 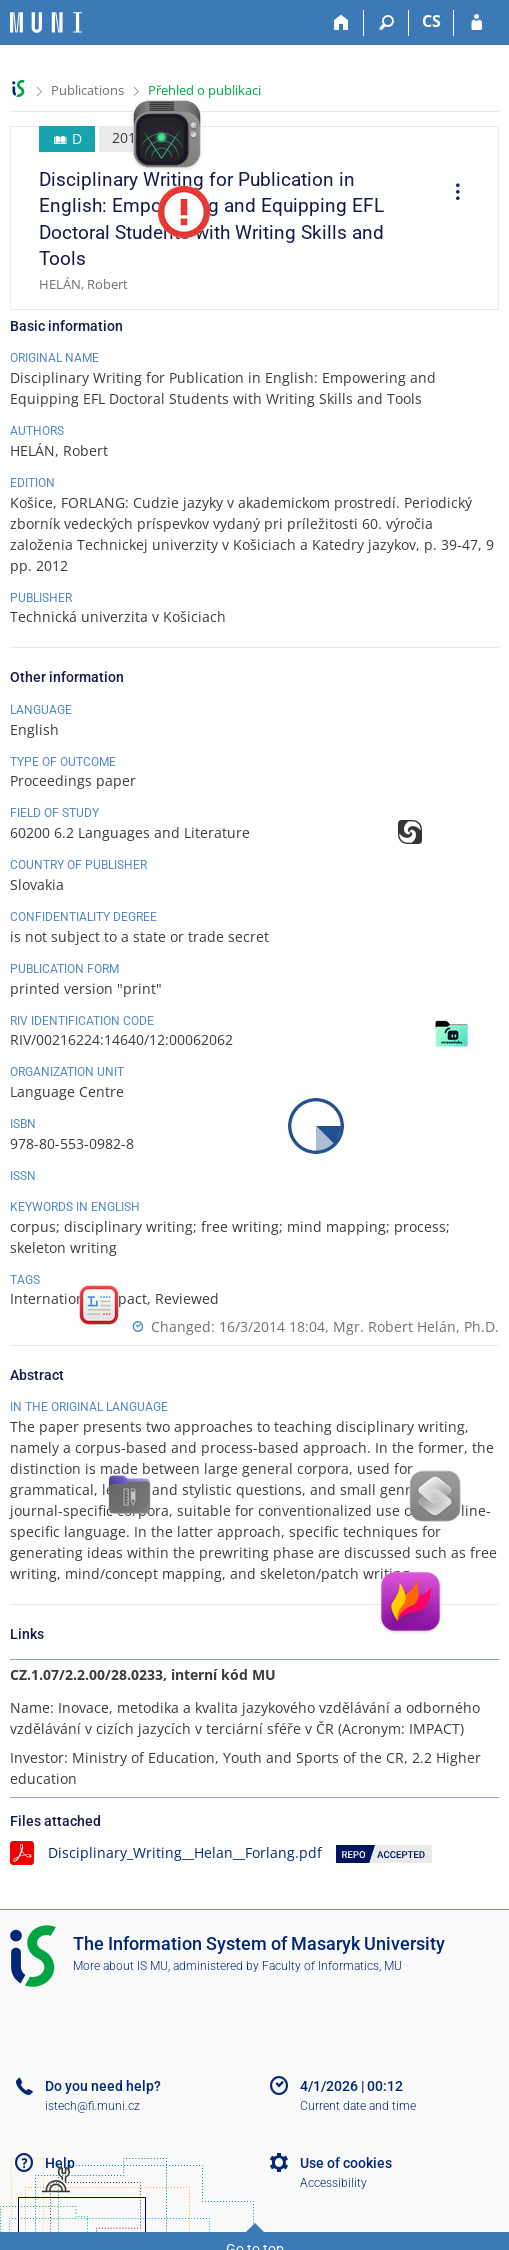 What do you see at coordinates (435, 1496) in the screenshot?
I see `open the shortcuts app` at bounding box center [435, 1496].